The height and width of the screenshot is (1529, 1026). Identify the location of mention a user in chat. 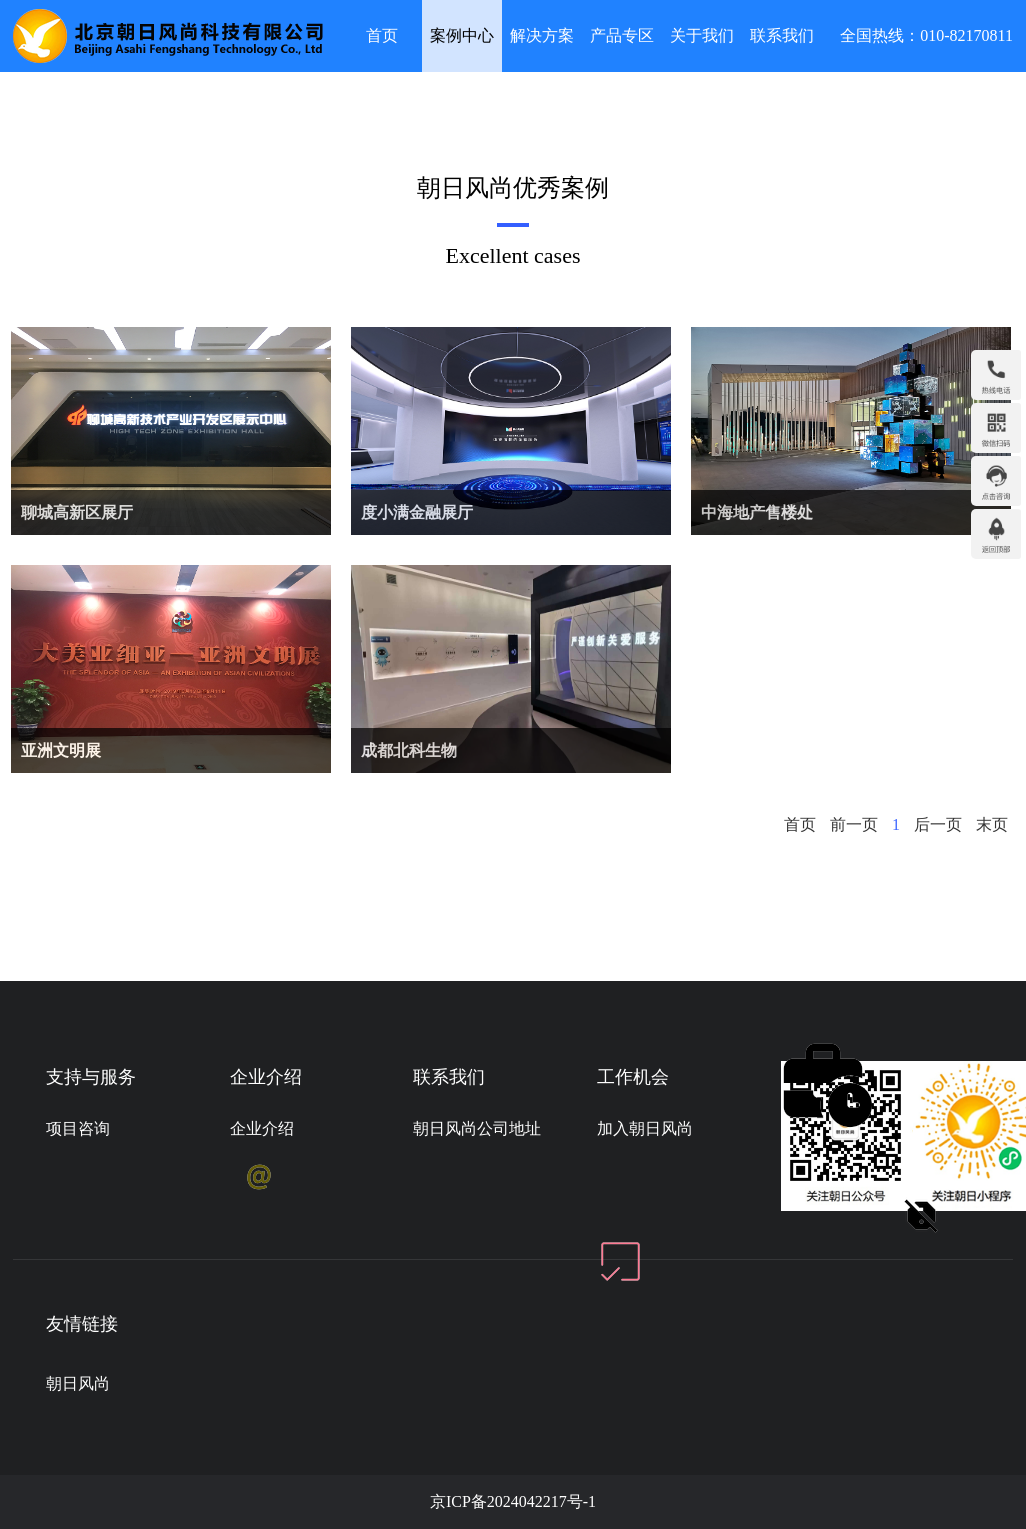
(259, 1177).